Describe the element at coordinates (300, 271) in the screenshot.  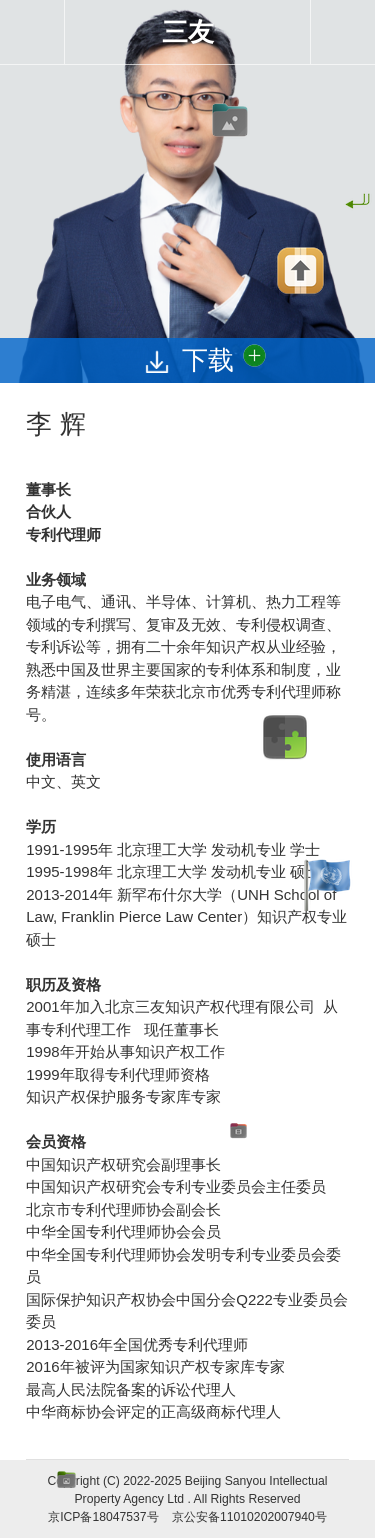
I see `system update package ready to install` at that location.